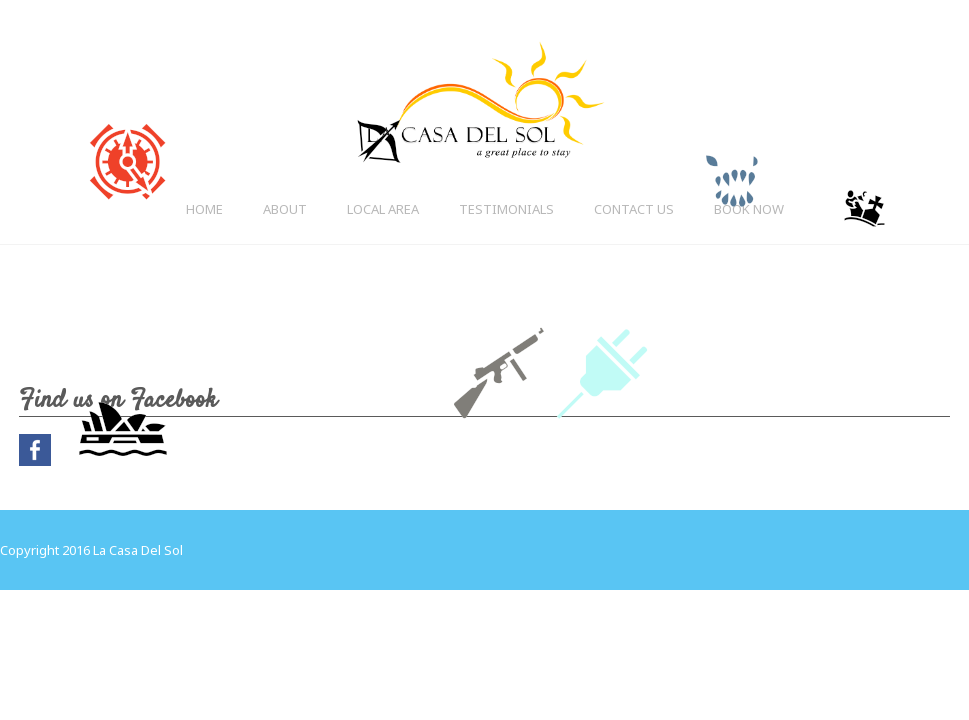 Image resolution: width=969 pixels, height=720 pixels. I want to click on indicates a dangerous creature or enemy type, so click(731, 179).